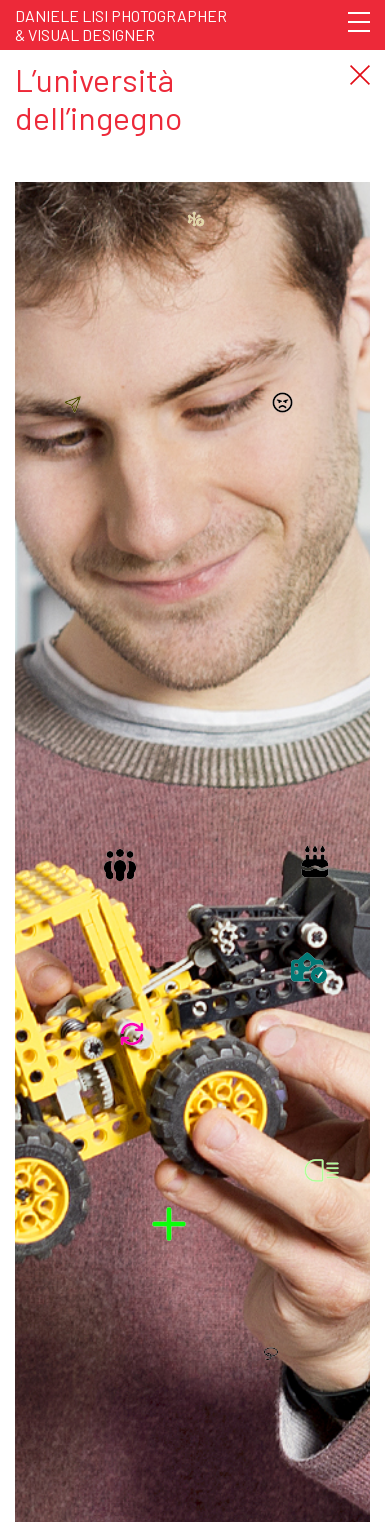  What do you see at coordinates (132, 1034) in the screenshot?
I see `sync data across devices` at bounding box center [132, 1034].